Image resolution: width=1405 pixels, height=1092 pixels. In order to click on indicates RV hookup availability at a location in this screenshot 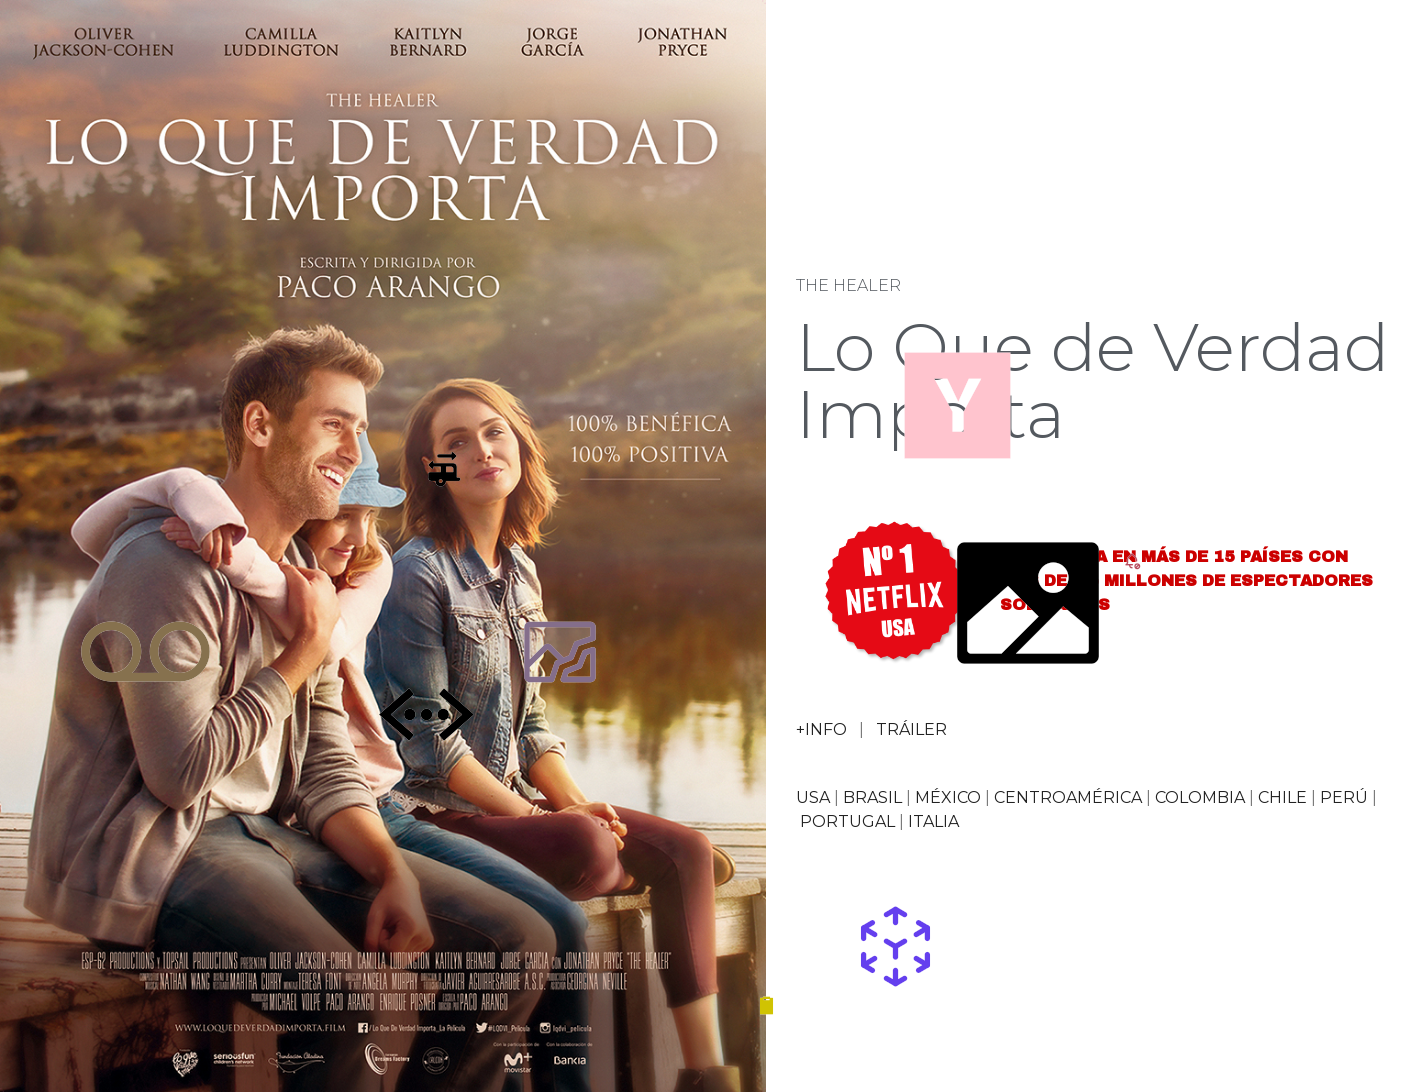, I will do `click(442, 468)`.